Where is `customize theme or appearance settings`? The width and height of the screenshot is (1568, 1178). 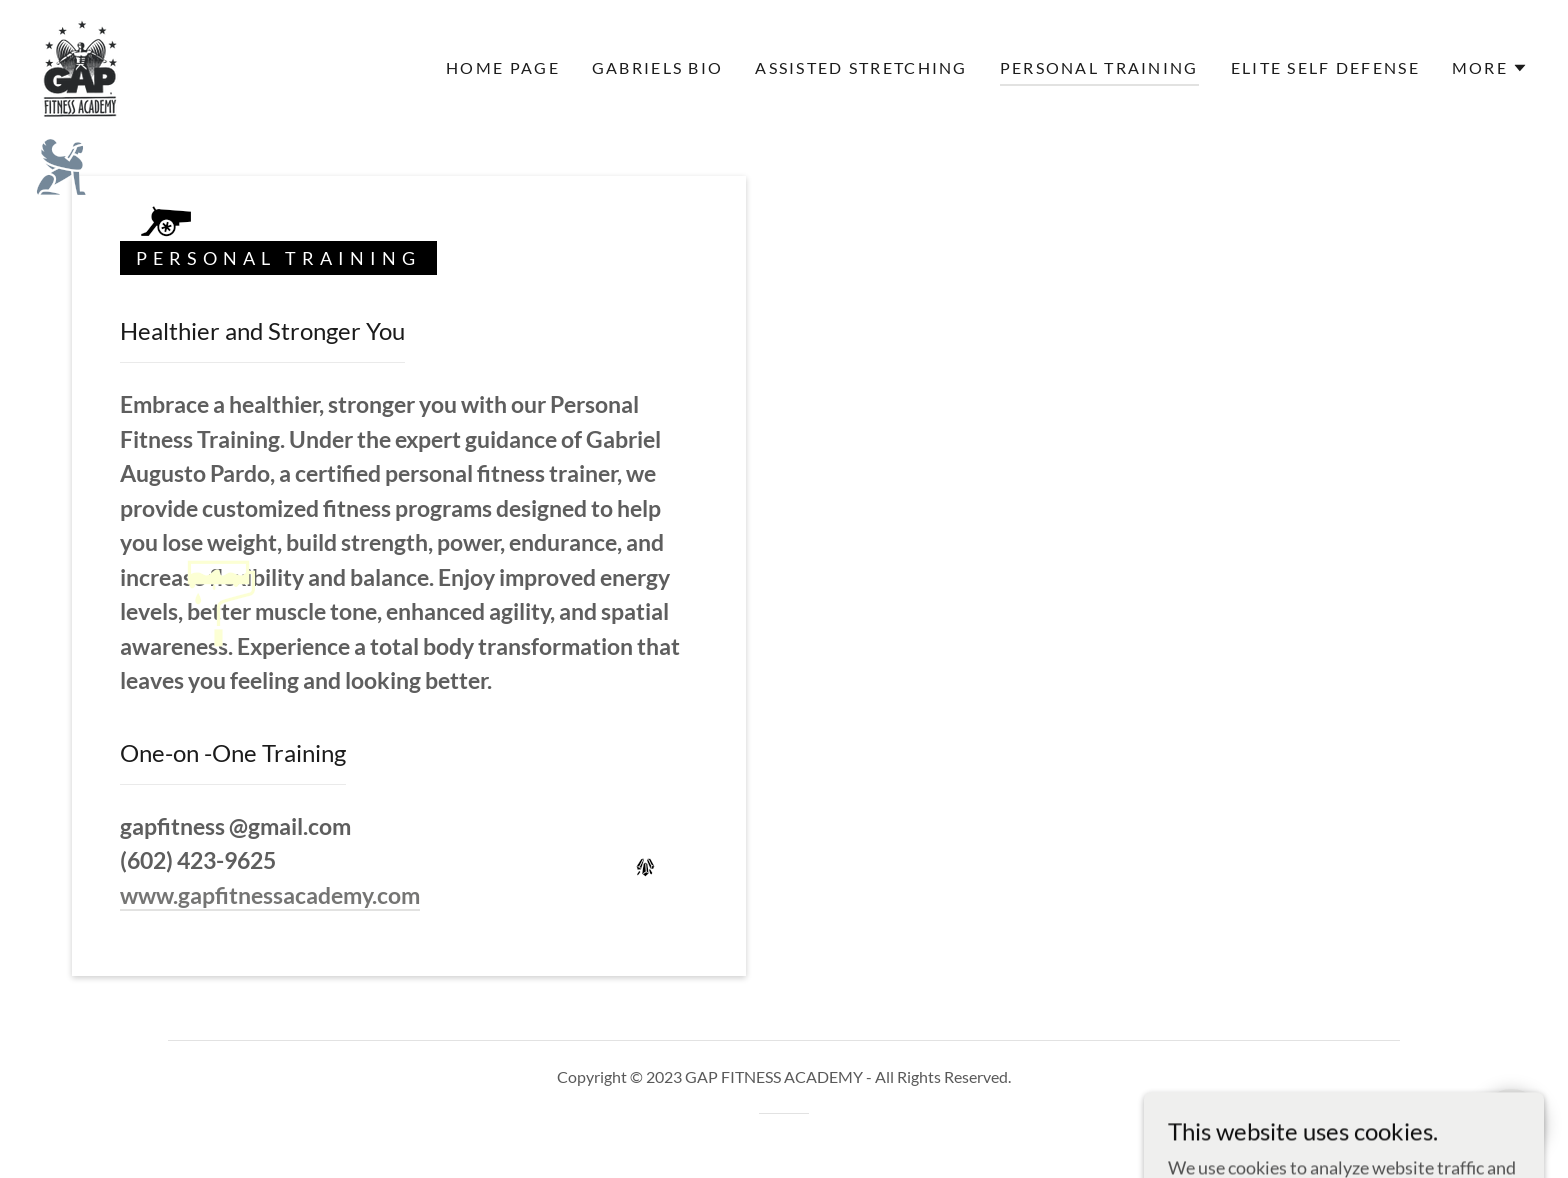 customize theme or appearance settings is located at coordinates (218, 603).